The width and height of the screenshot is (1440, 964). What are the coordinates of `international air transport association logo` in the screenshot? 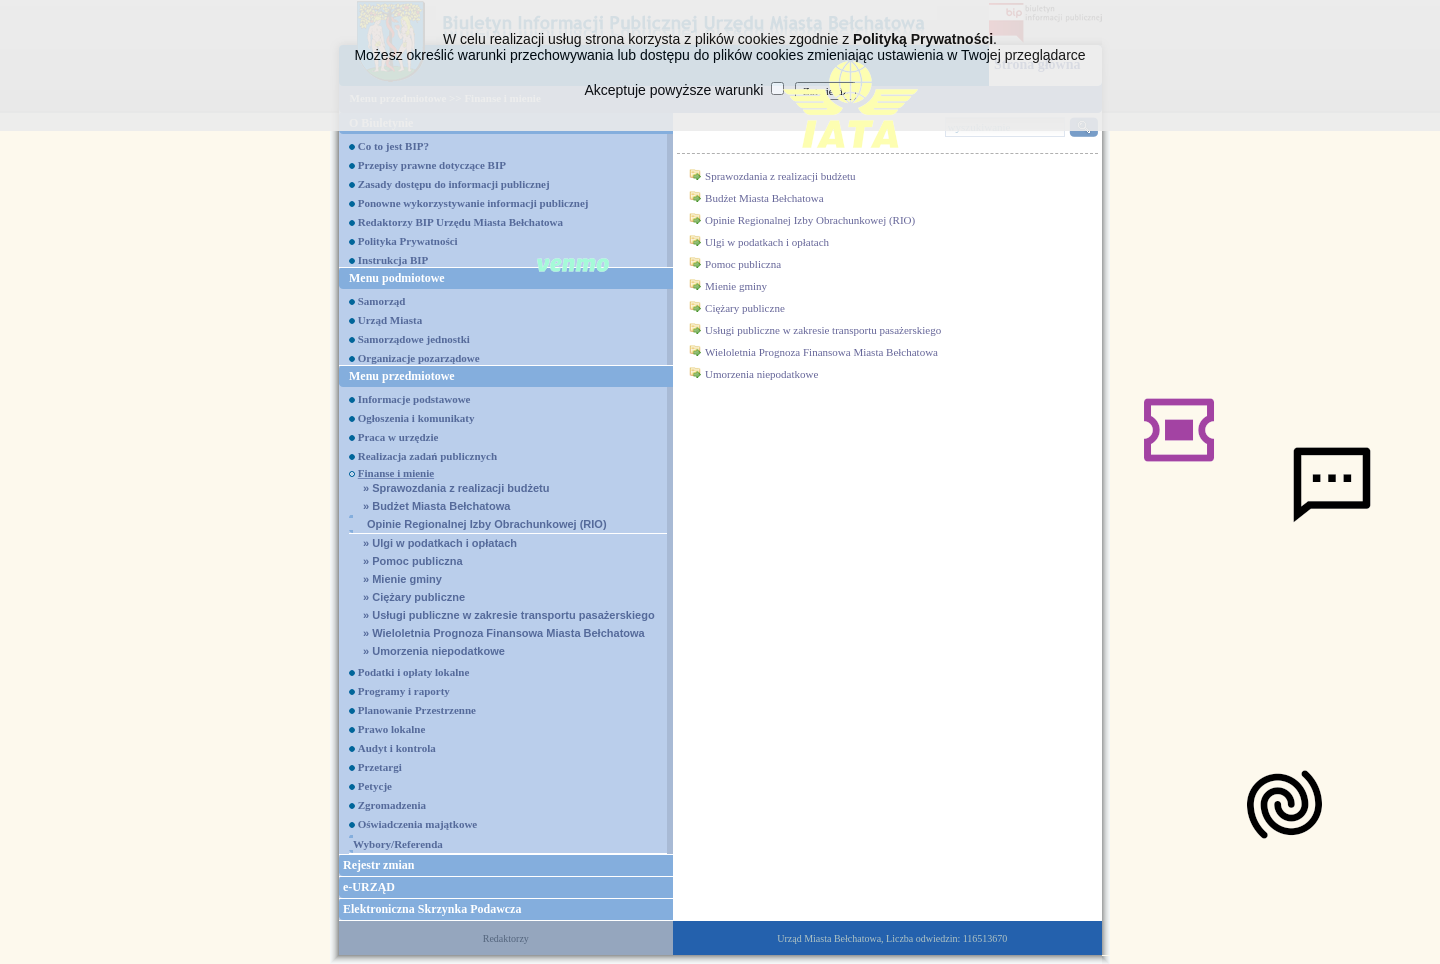 It's located at (850, 104).